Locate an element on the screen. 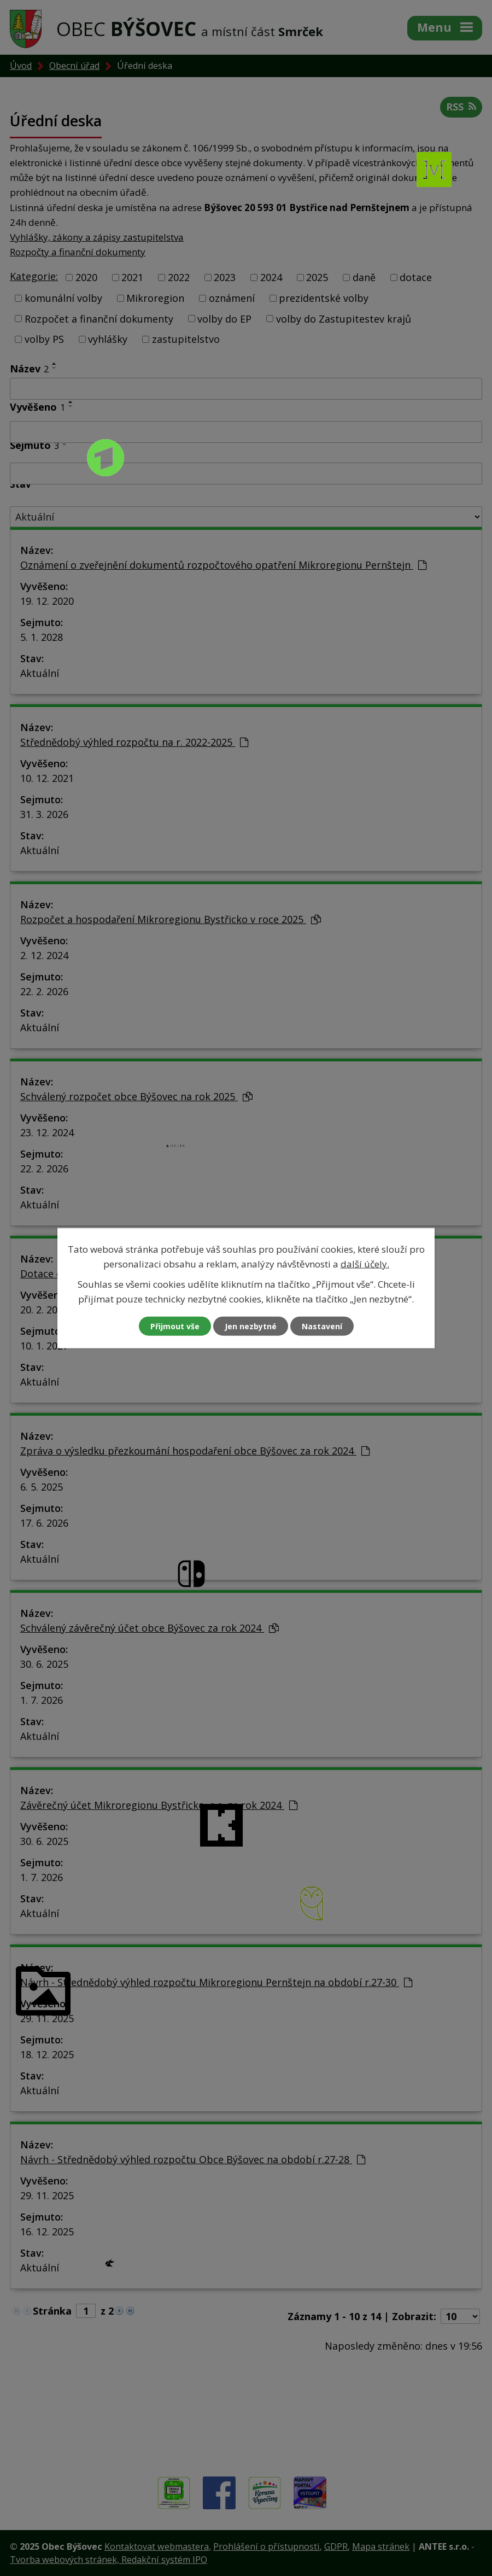 The height and width of the screenshot is (2576, 492). org framework logo is located at coordinates (110, 2263).